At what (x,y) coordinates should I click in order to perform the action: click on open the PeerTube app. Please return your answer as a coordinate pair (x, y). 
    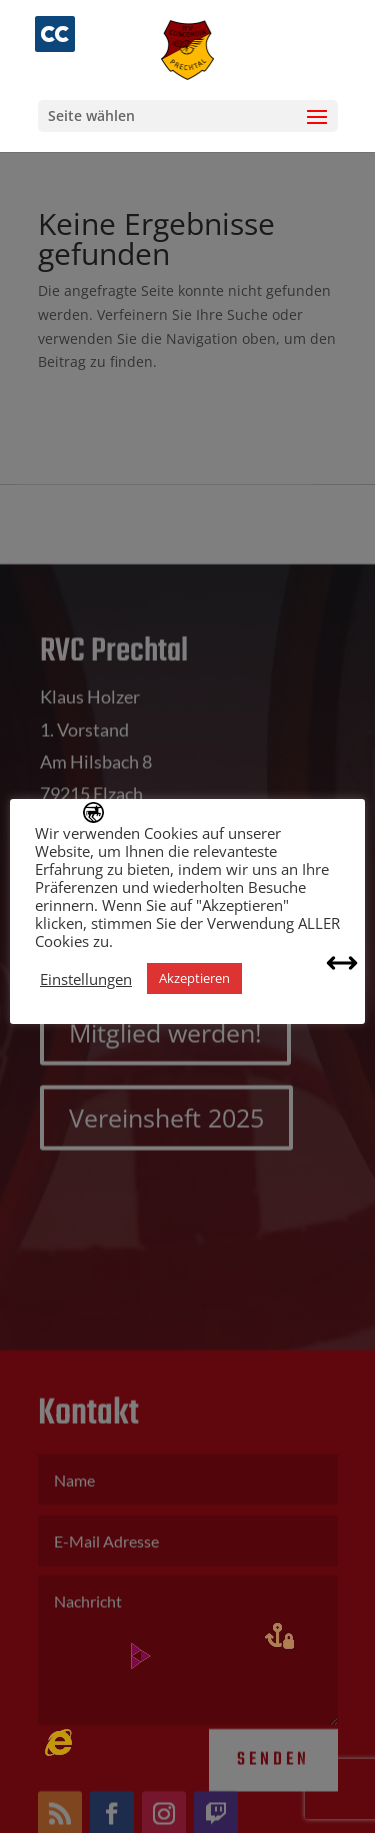
    Looking at the image, I should click on (141, 1656).